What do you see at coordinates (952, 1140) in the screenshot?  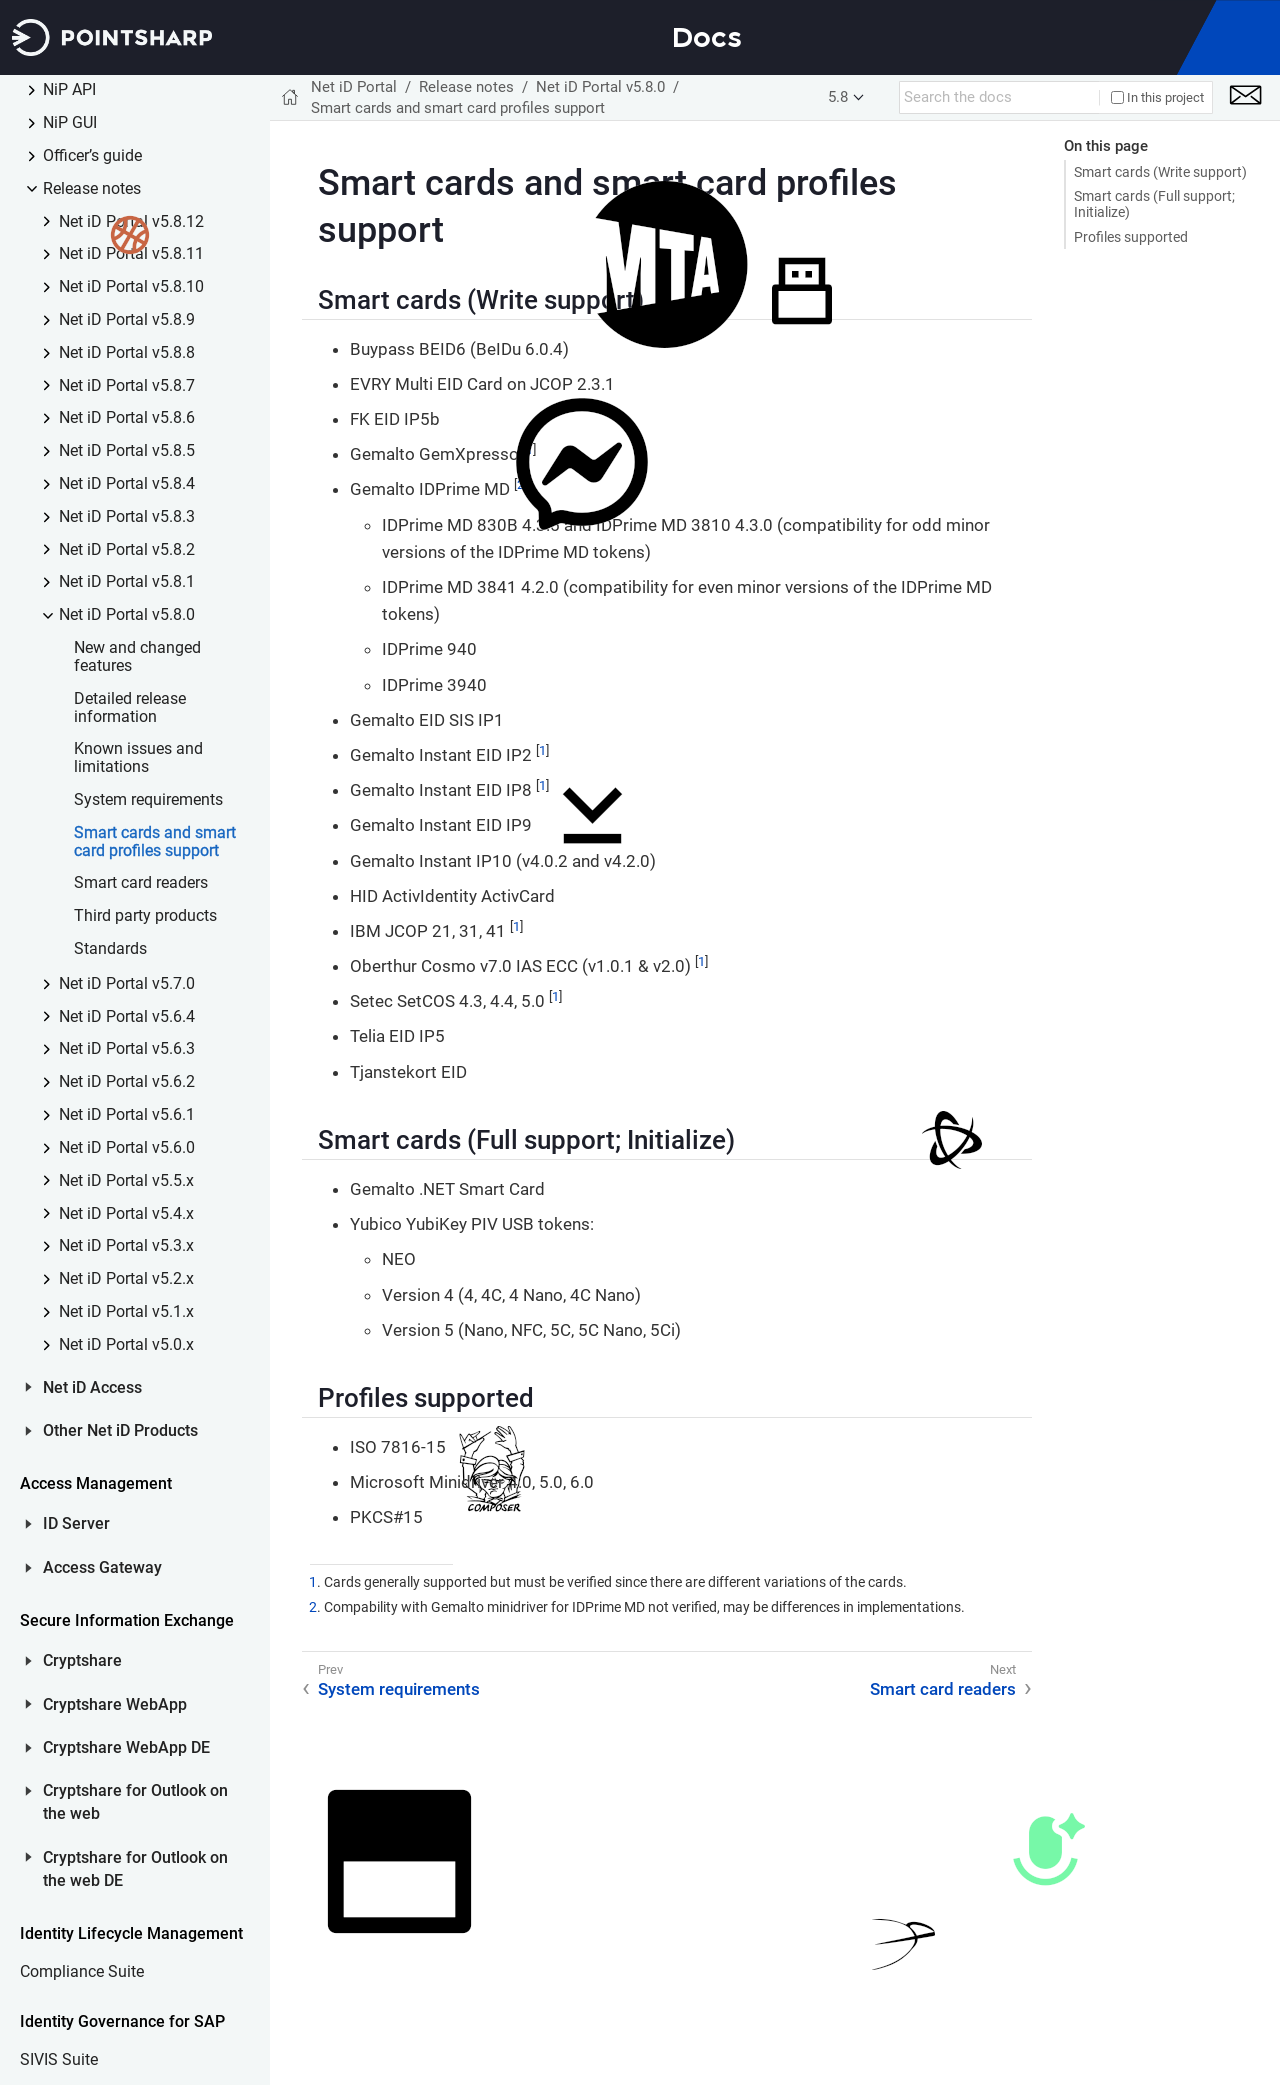 I see `launch Battle.net gaming client` at bounding box center [952, 1140].